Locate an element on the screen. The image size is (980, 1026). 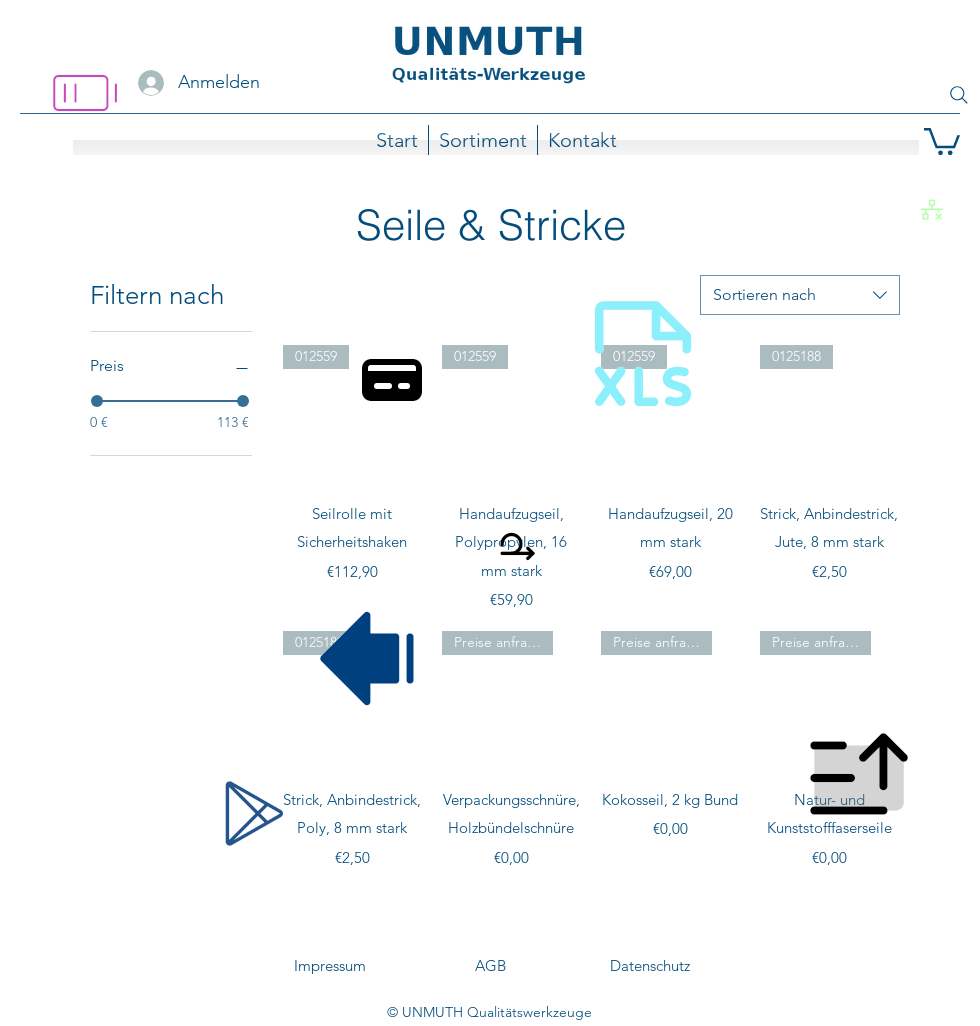
indicates medium battery level is located at coordinates (84, 93).